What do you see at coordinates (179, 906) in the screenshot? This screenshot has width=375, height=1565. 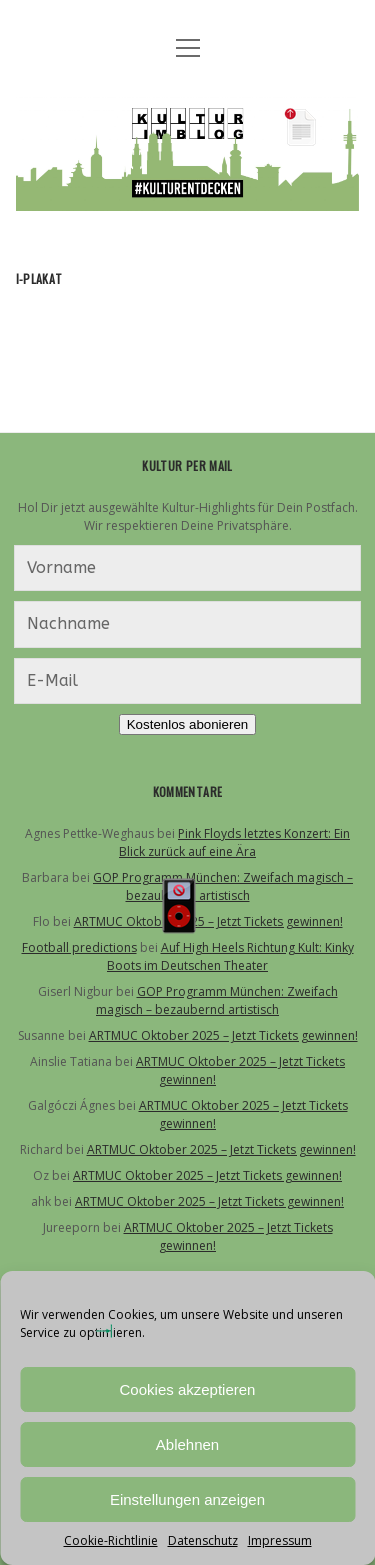 I see `iPod device not recognized or unavailable` at bounding box center [179, 906].